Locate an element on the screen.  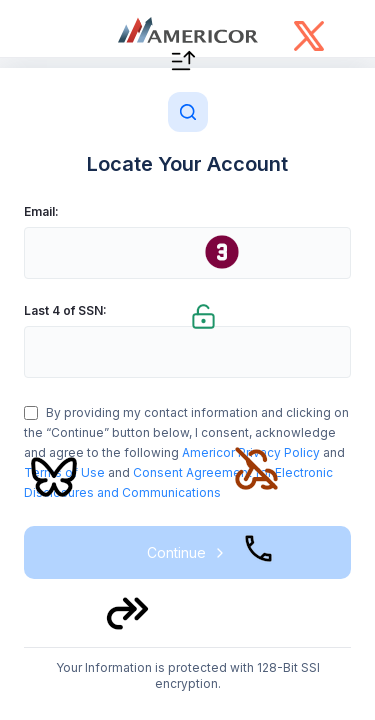
forward or share to multiple recipients is located at coordinates (127, 613).